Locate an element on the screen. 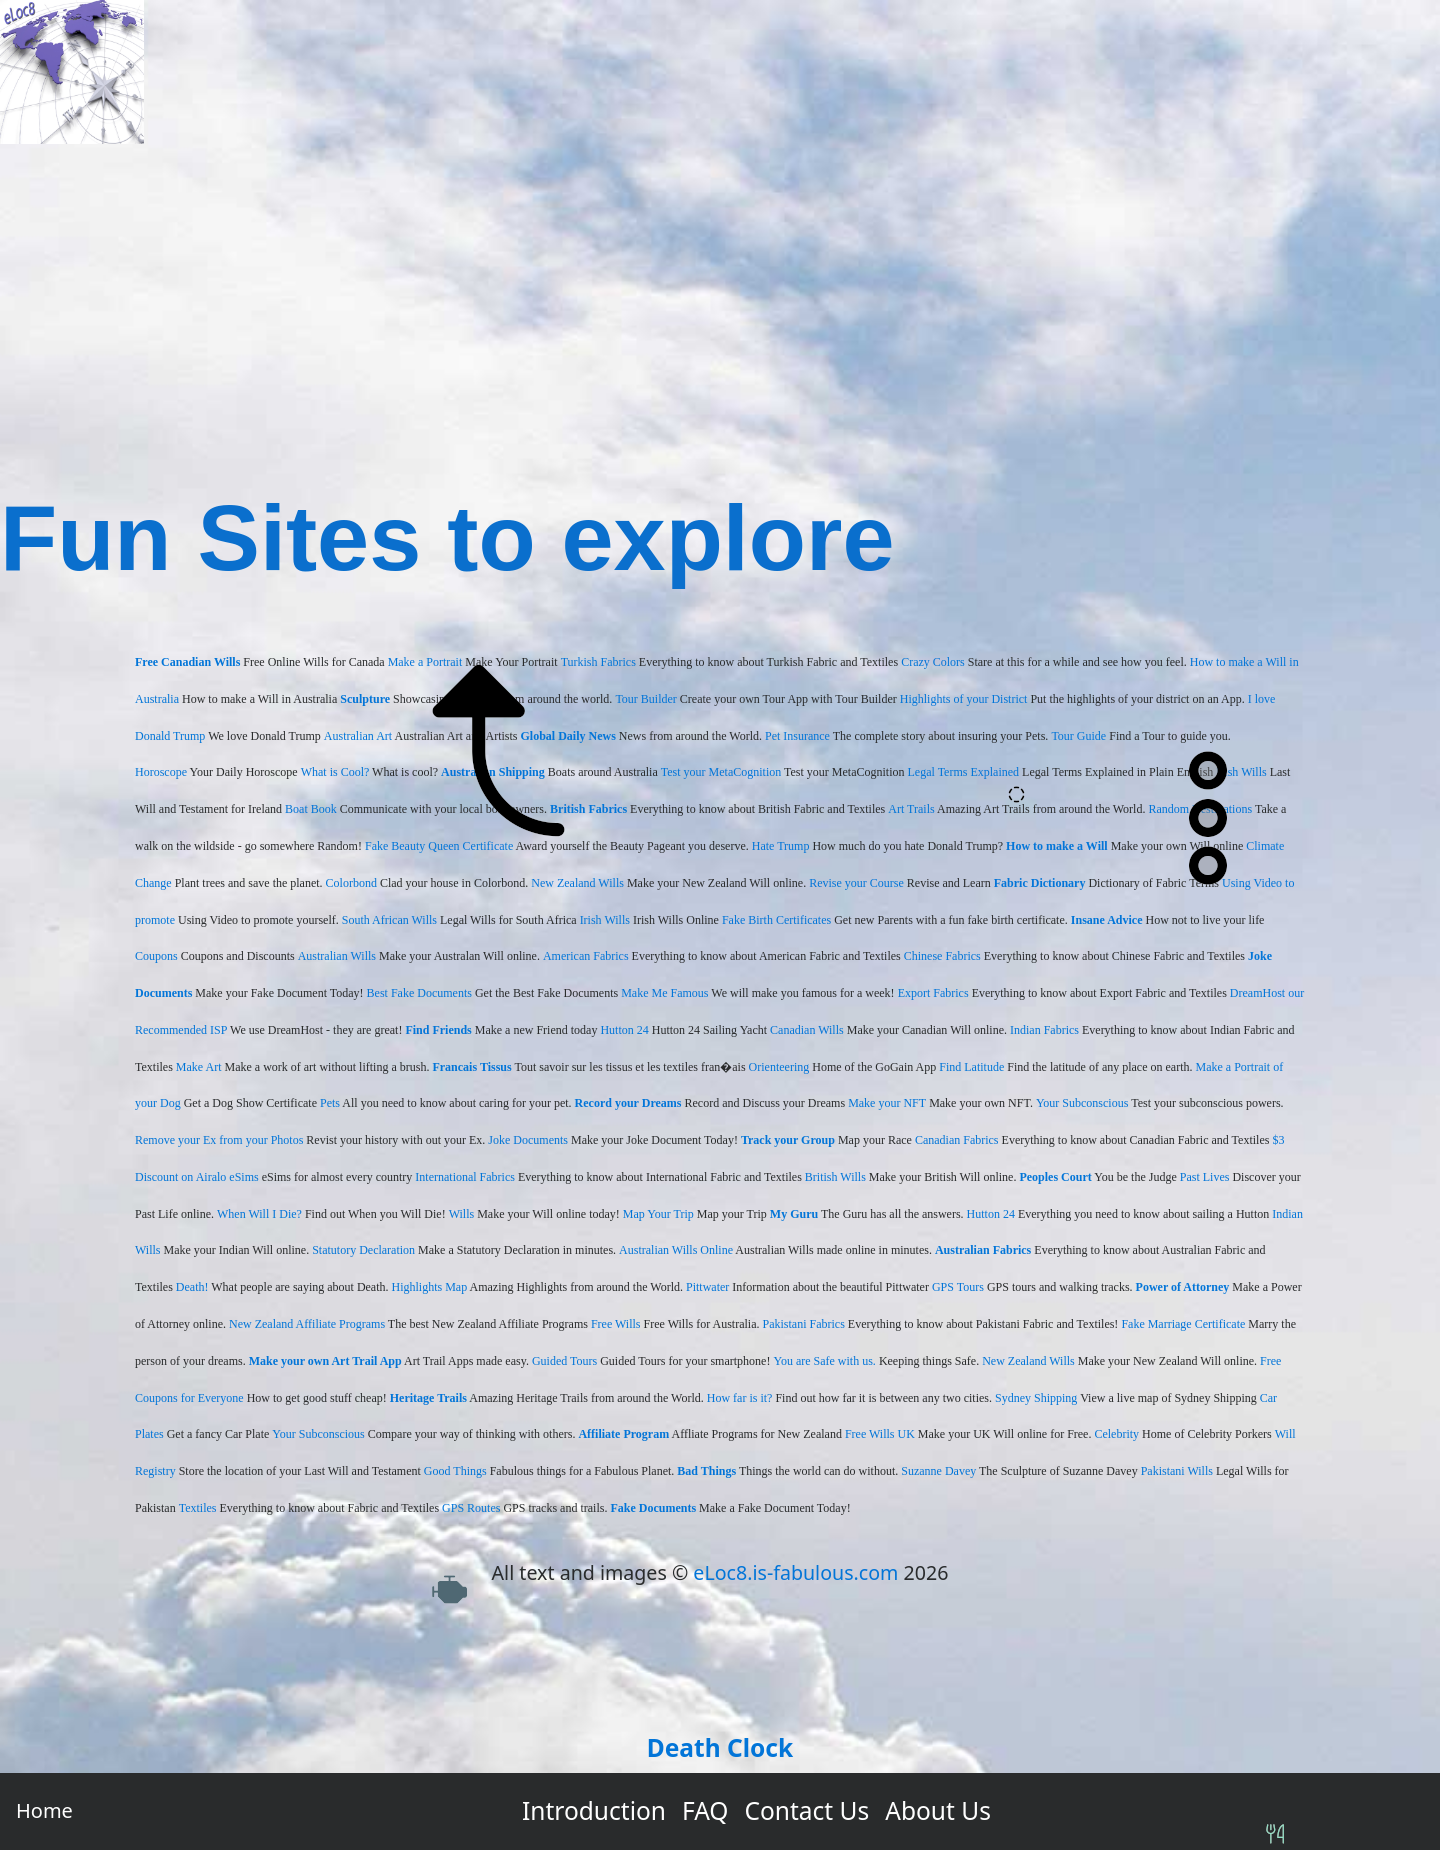 The image size is (1440, 1850). go back and up to previous level is located at coordinates (498, 750).